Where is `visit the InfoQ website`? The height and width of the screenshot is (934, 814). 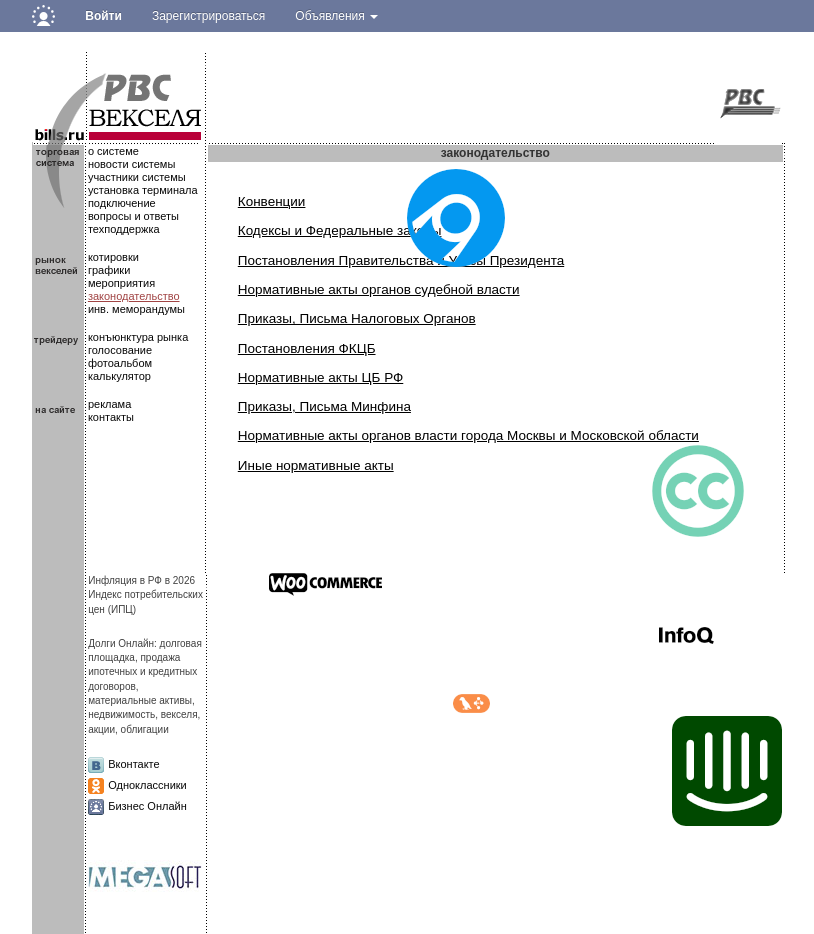
visit the InfoQ website is located at coordinates (686, 635).